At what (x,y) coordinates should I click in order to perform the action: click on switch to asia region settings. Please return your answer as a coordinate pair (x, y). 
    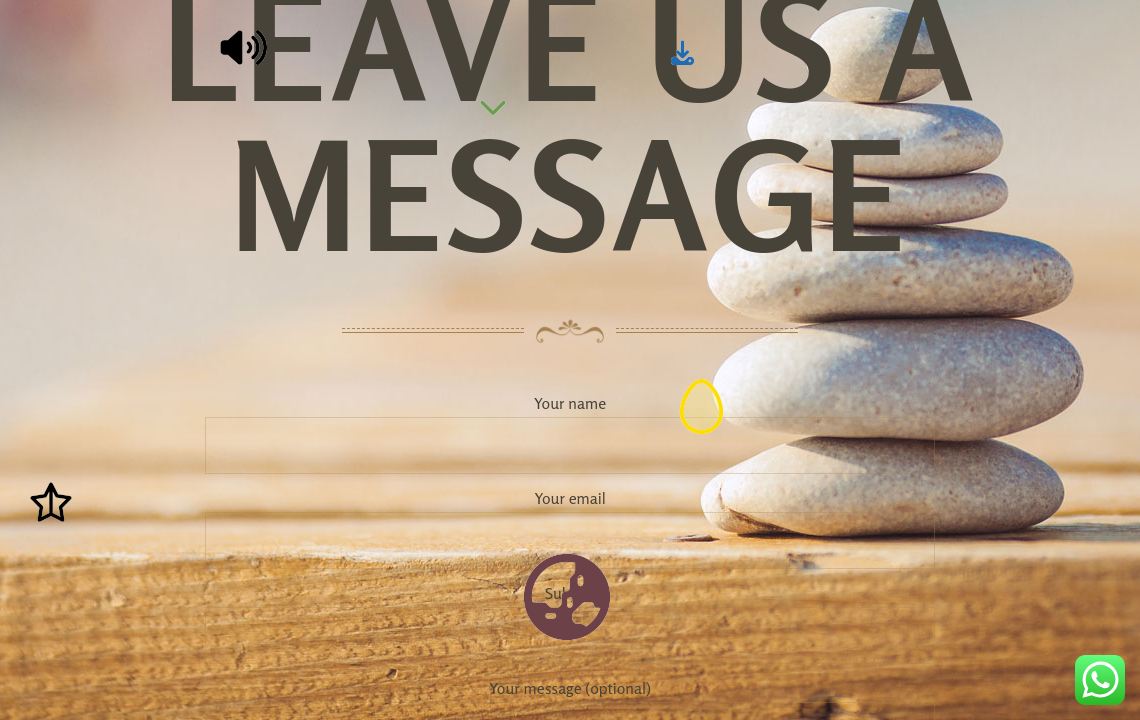
    Looking at the image, I should click on (567, 597).